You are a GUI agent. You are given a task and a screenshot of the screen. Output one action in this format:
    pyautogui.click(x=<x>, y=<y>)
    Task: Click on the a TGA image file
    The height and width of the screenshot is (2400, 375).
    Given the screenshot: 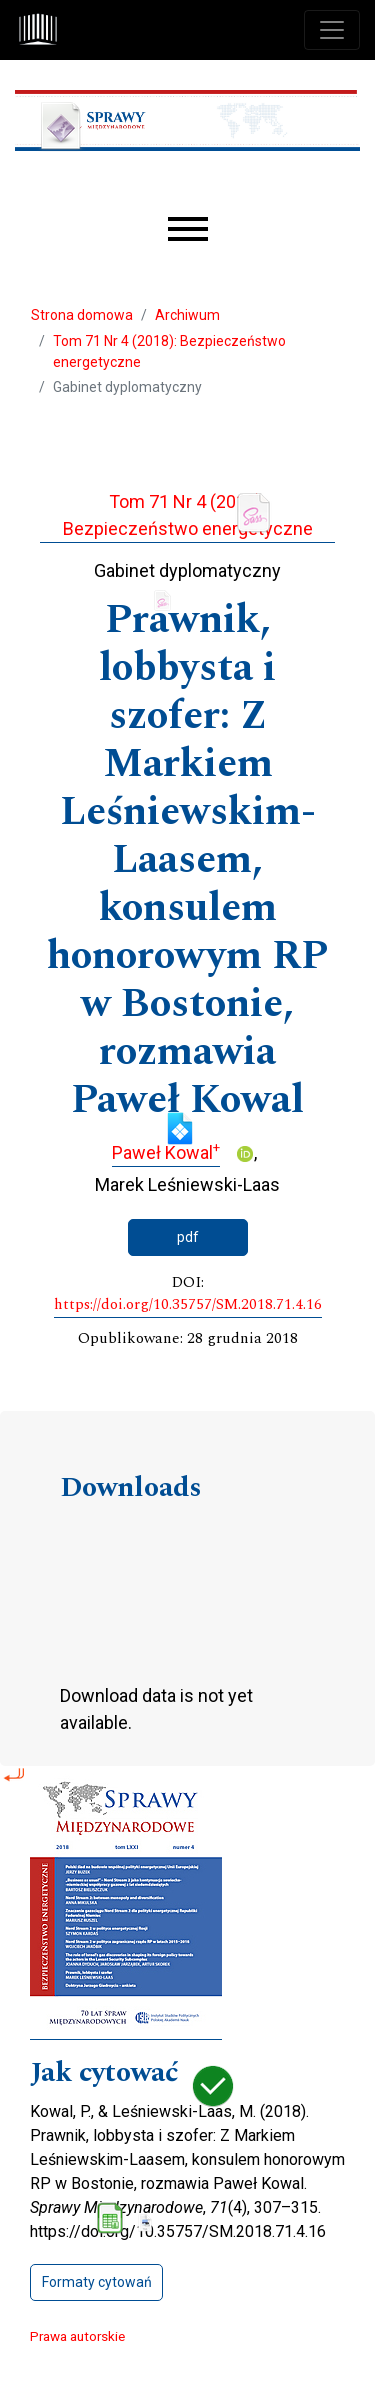 What is the action you would take?
    pyautogui.click(x=145, y=2223)
    